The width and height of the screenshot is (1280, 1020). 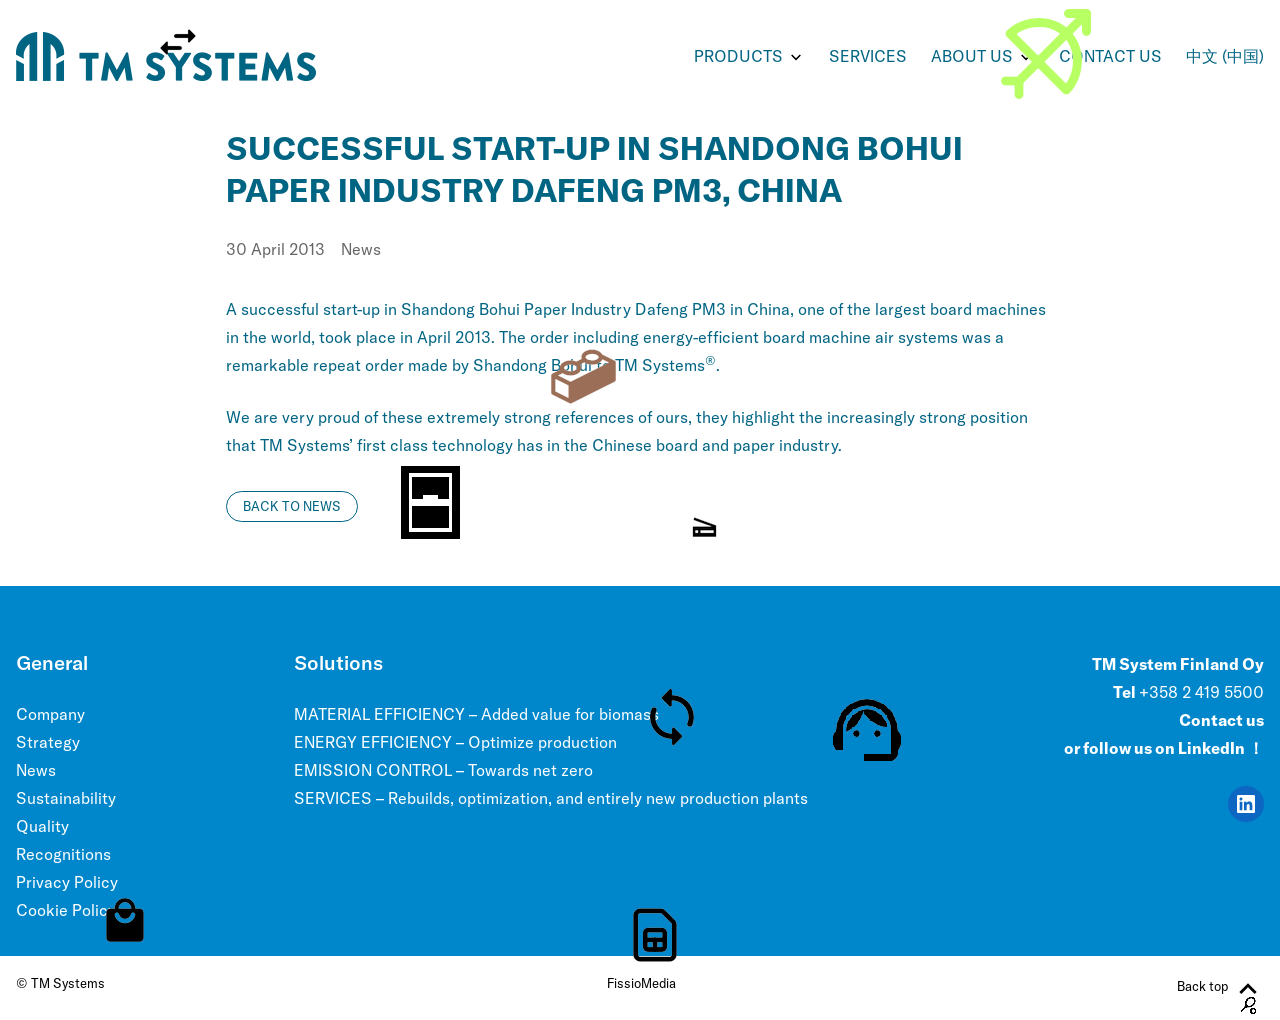 I want to click on open shopping or store section, so click(x=125, y=921).